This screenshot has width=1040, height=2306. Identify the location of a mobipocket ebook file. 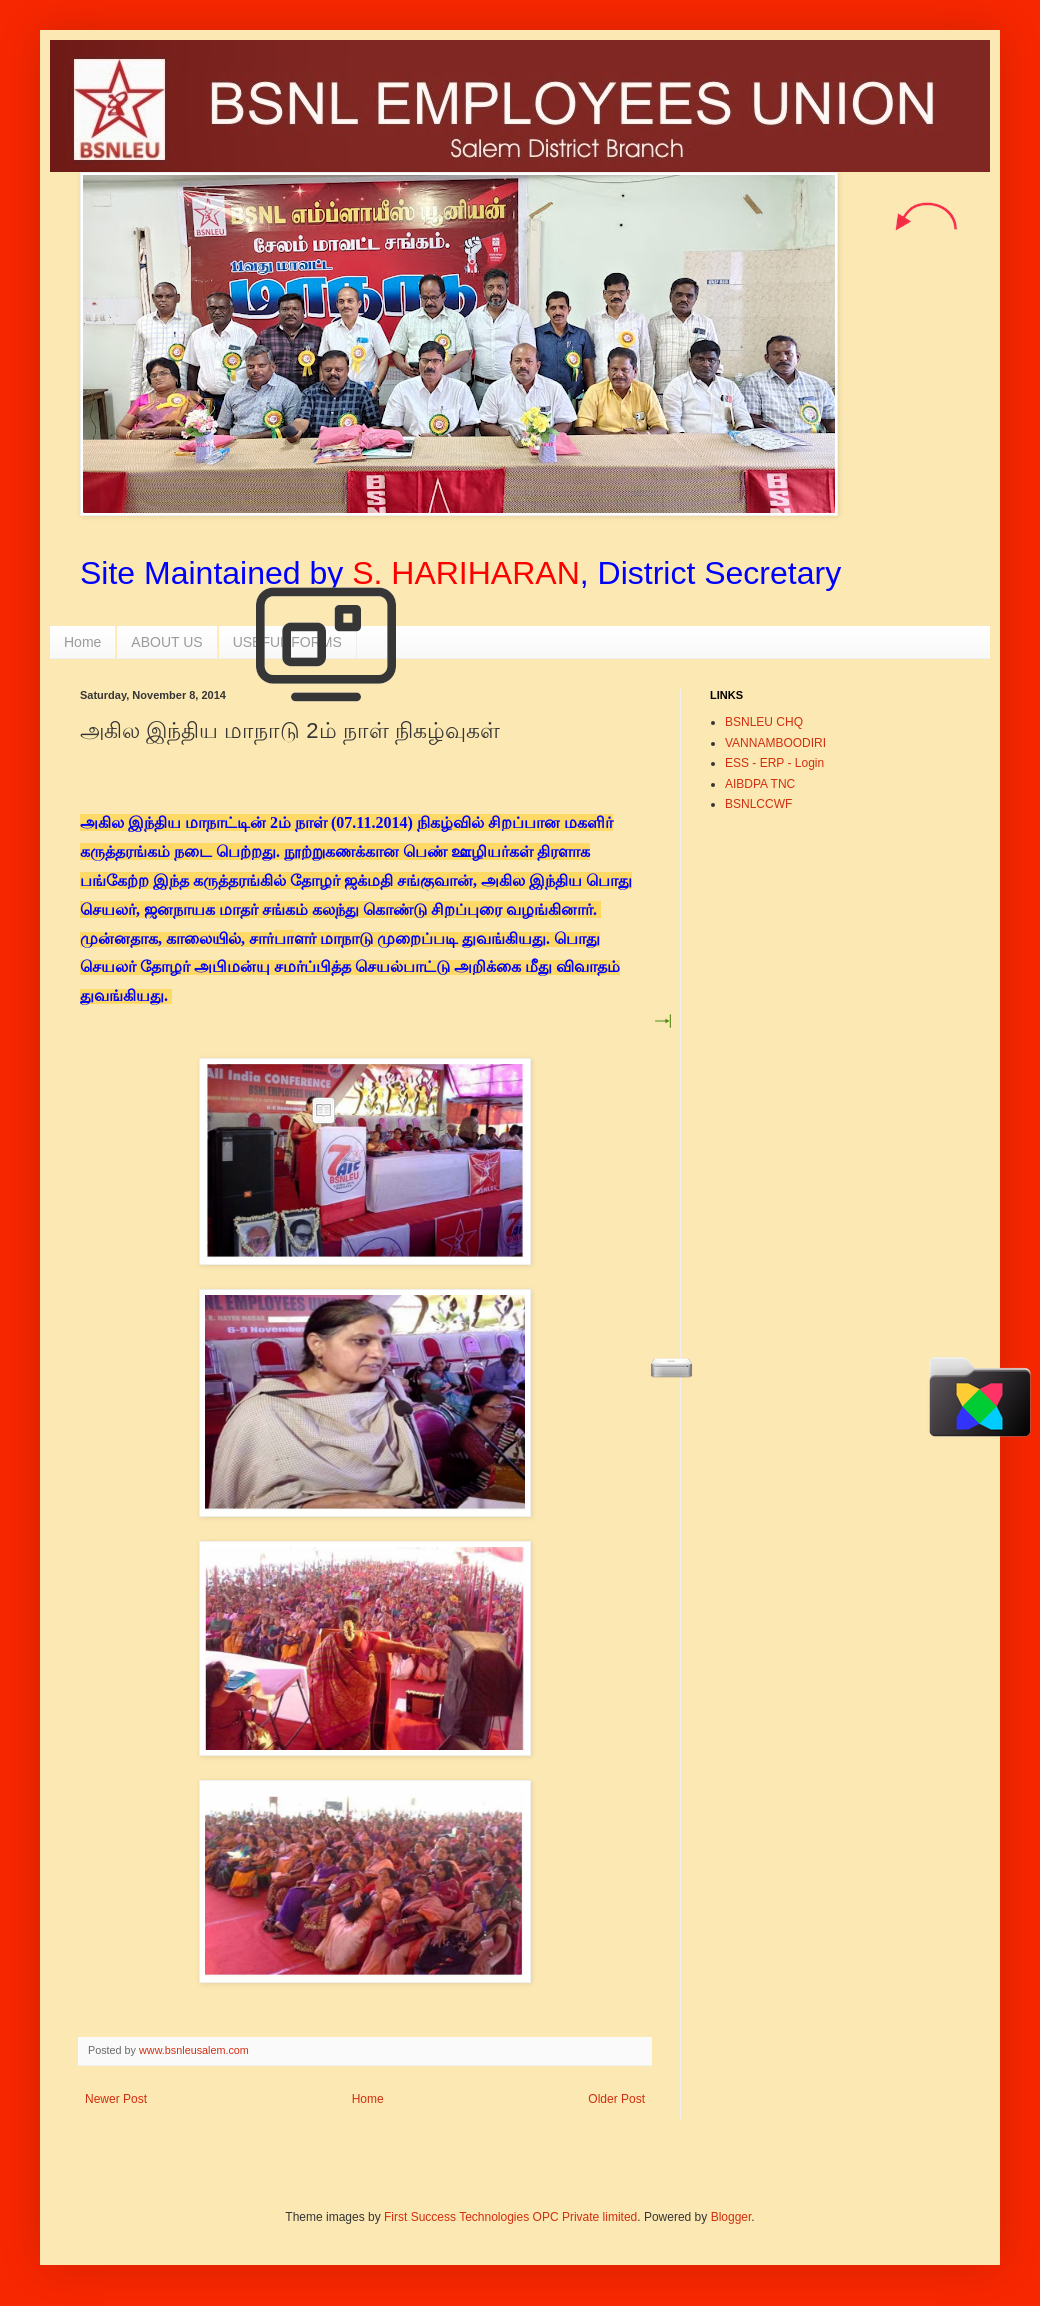
(323, 1110).